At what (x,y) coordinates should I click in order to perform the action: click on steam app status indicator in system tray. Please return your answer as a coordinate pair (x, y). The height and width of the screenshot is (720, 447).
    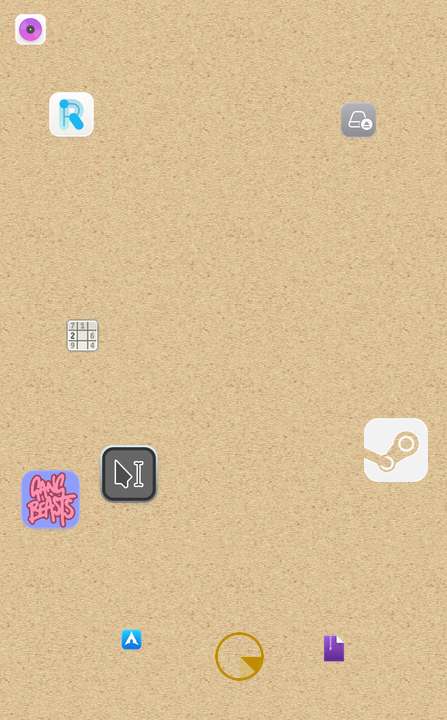
    Looking at the image, I should click on (396, 450).